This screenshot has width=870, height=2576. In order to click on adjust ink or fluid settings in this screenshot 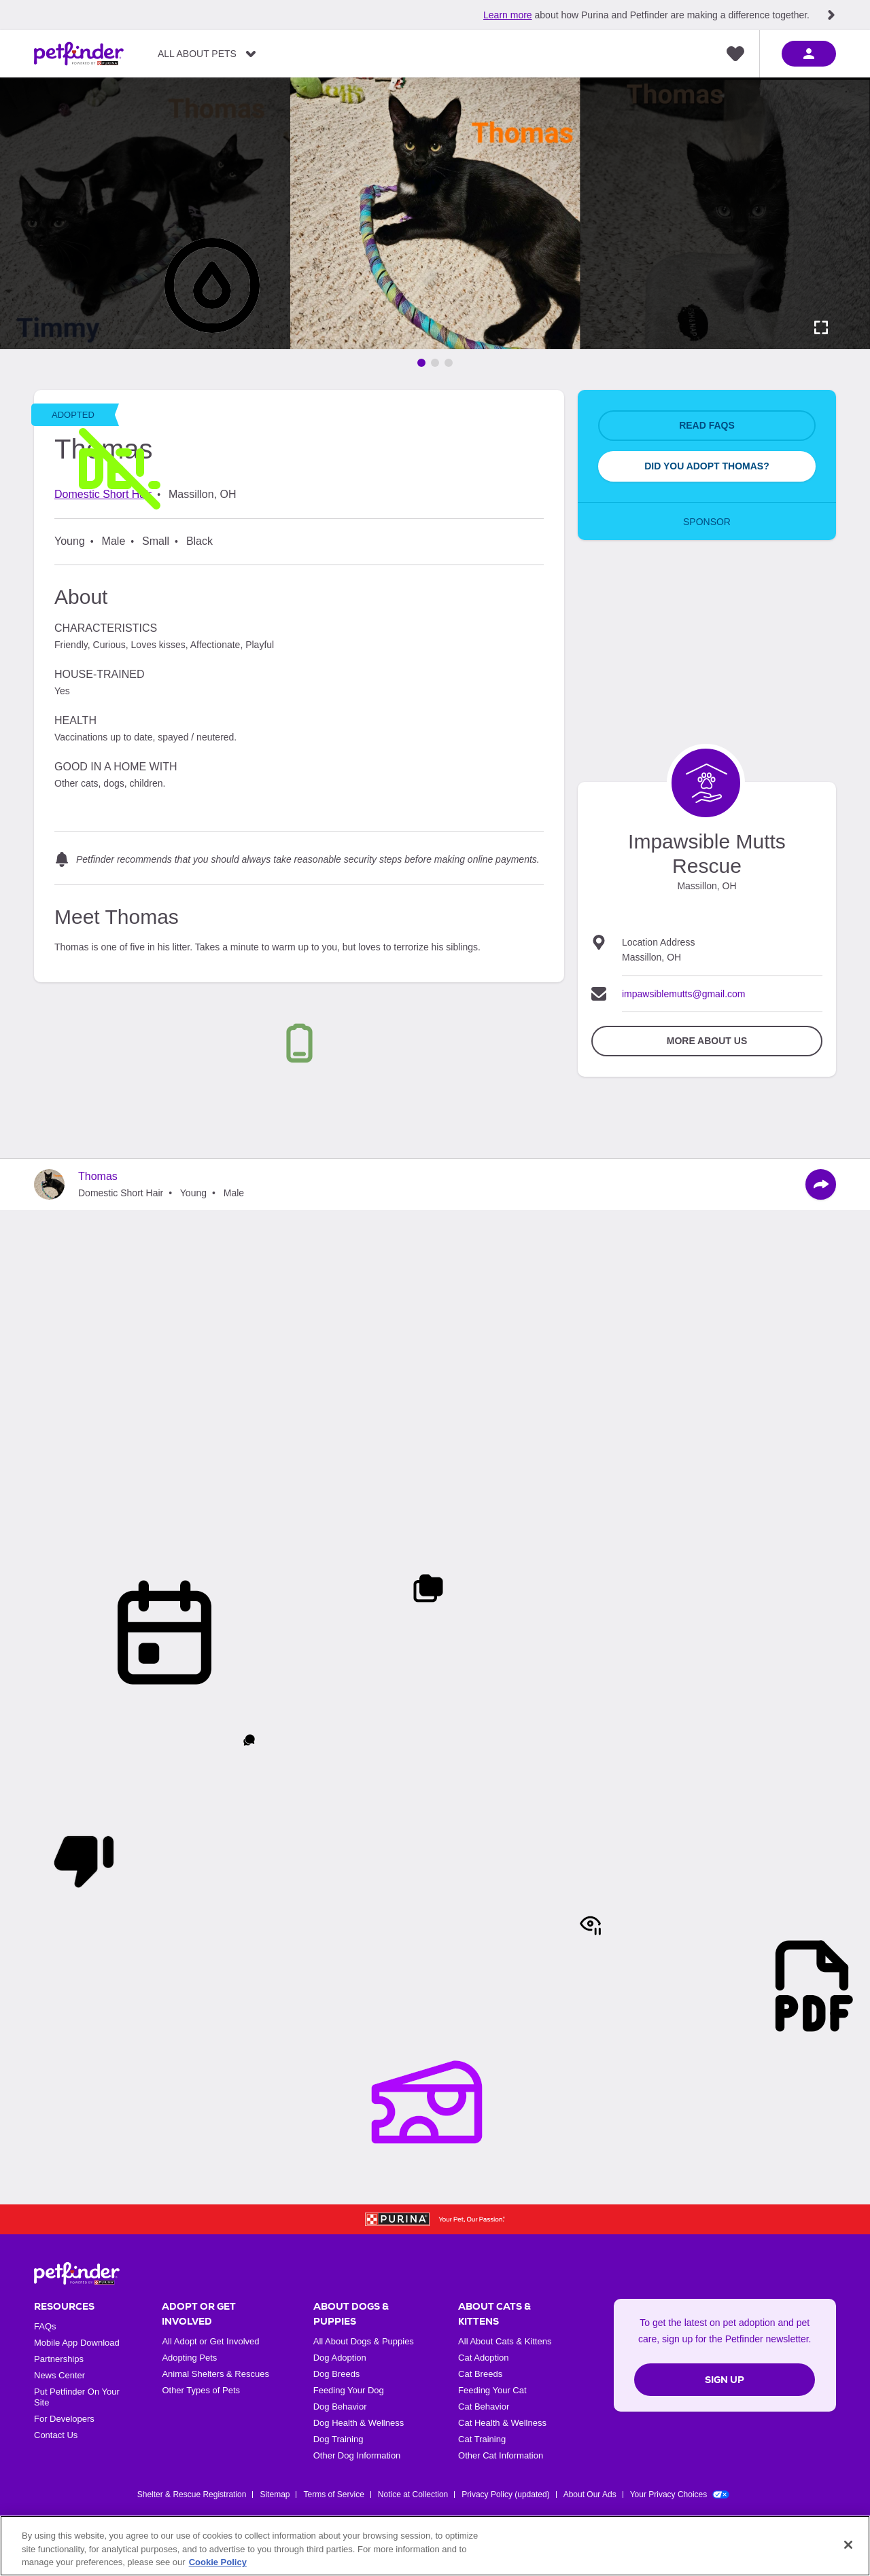, I will do `click(212, 285)`.